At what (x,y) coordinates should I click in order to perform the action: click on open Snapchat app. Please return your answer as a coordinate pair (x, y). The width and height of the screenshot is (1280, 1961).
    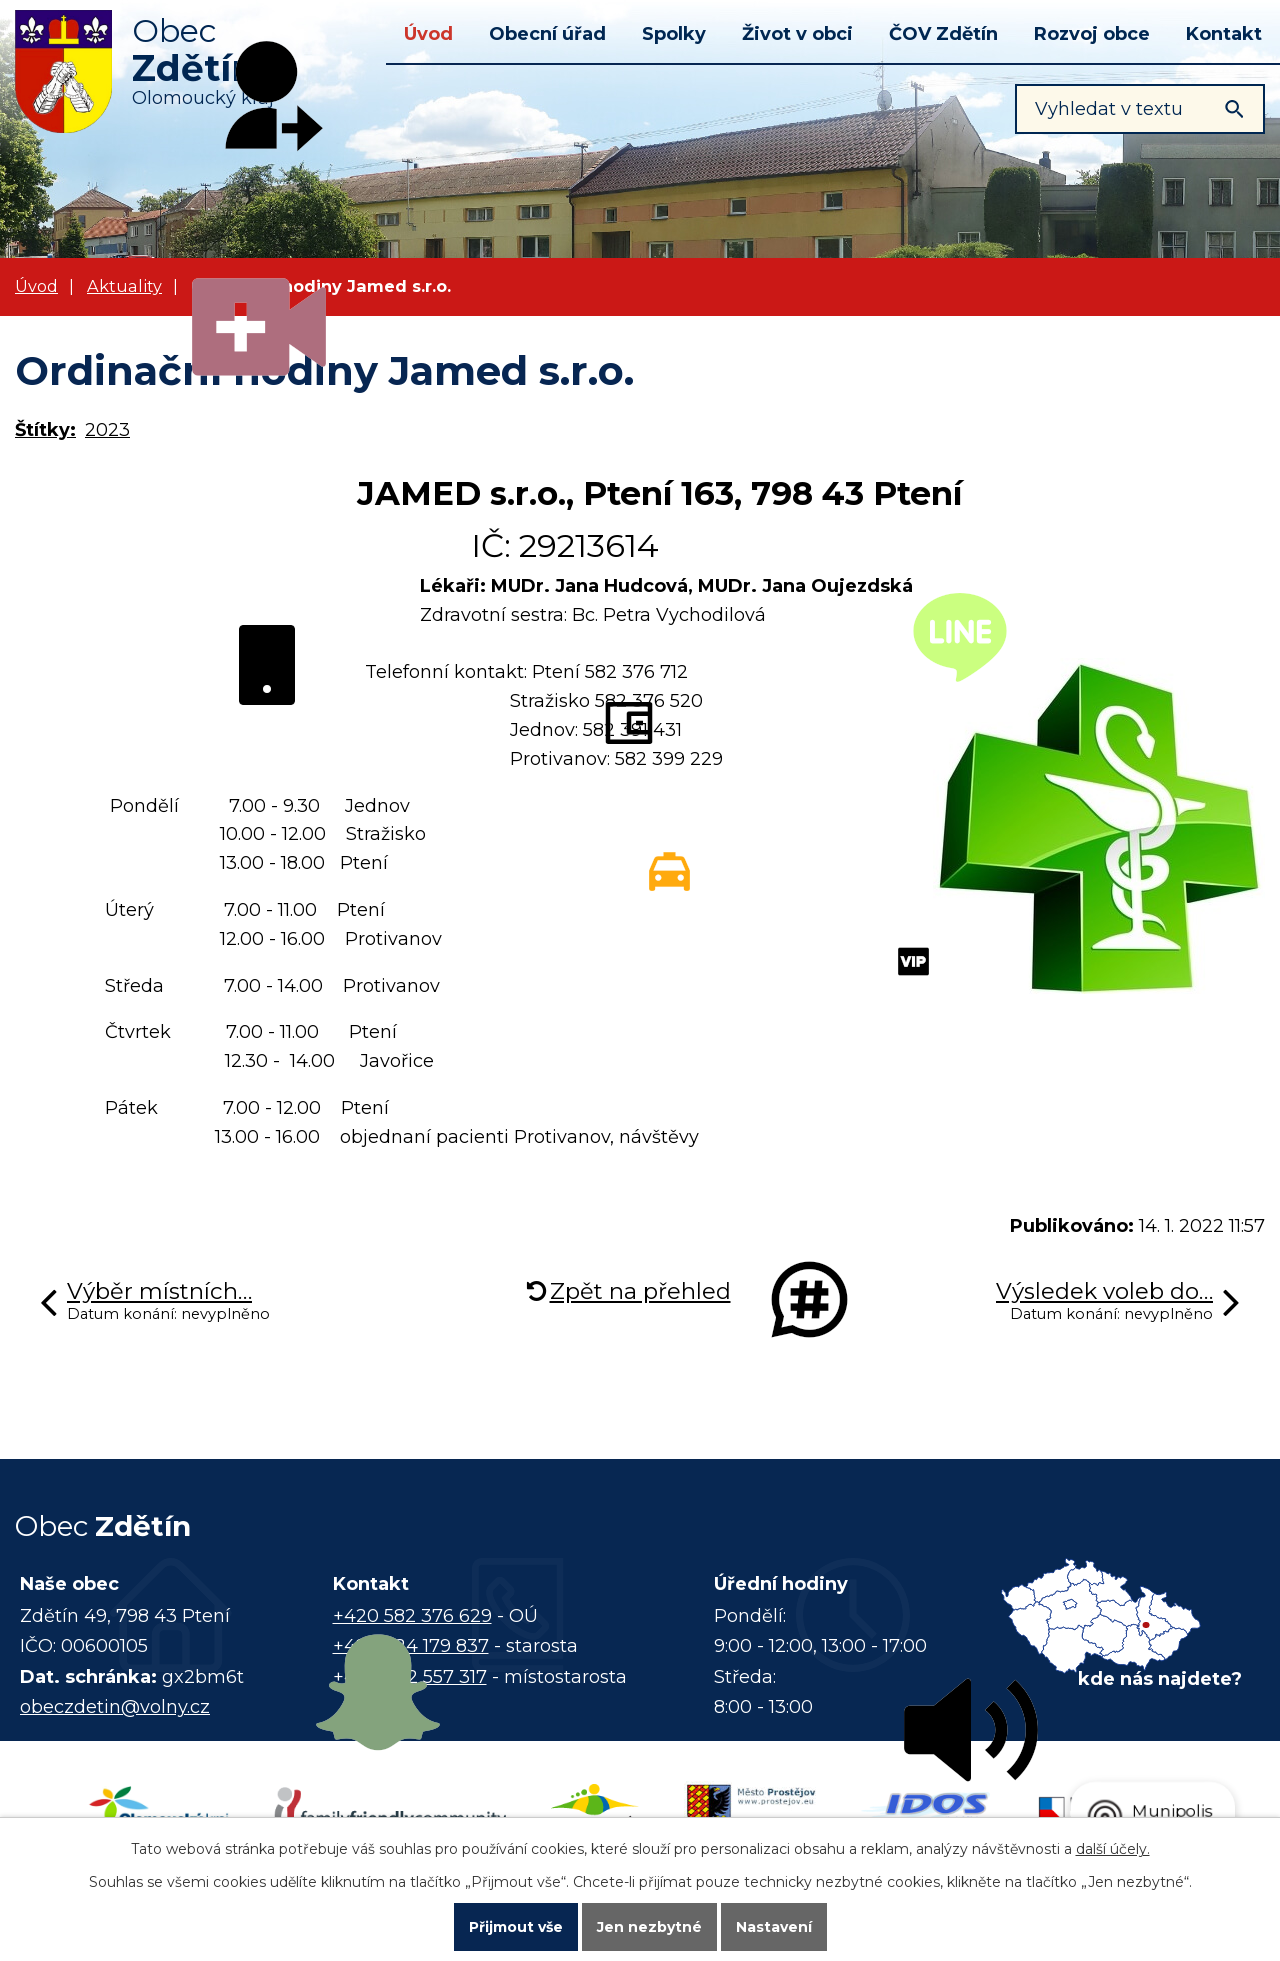
    Looking at the image, I should click on (378, 1690).